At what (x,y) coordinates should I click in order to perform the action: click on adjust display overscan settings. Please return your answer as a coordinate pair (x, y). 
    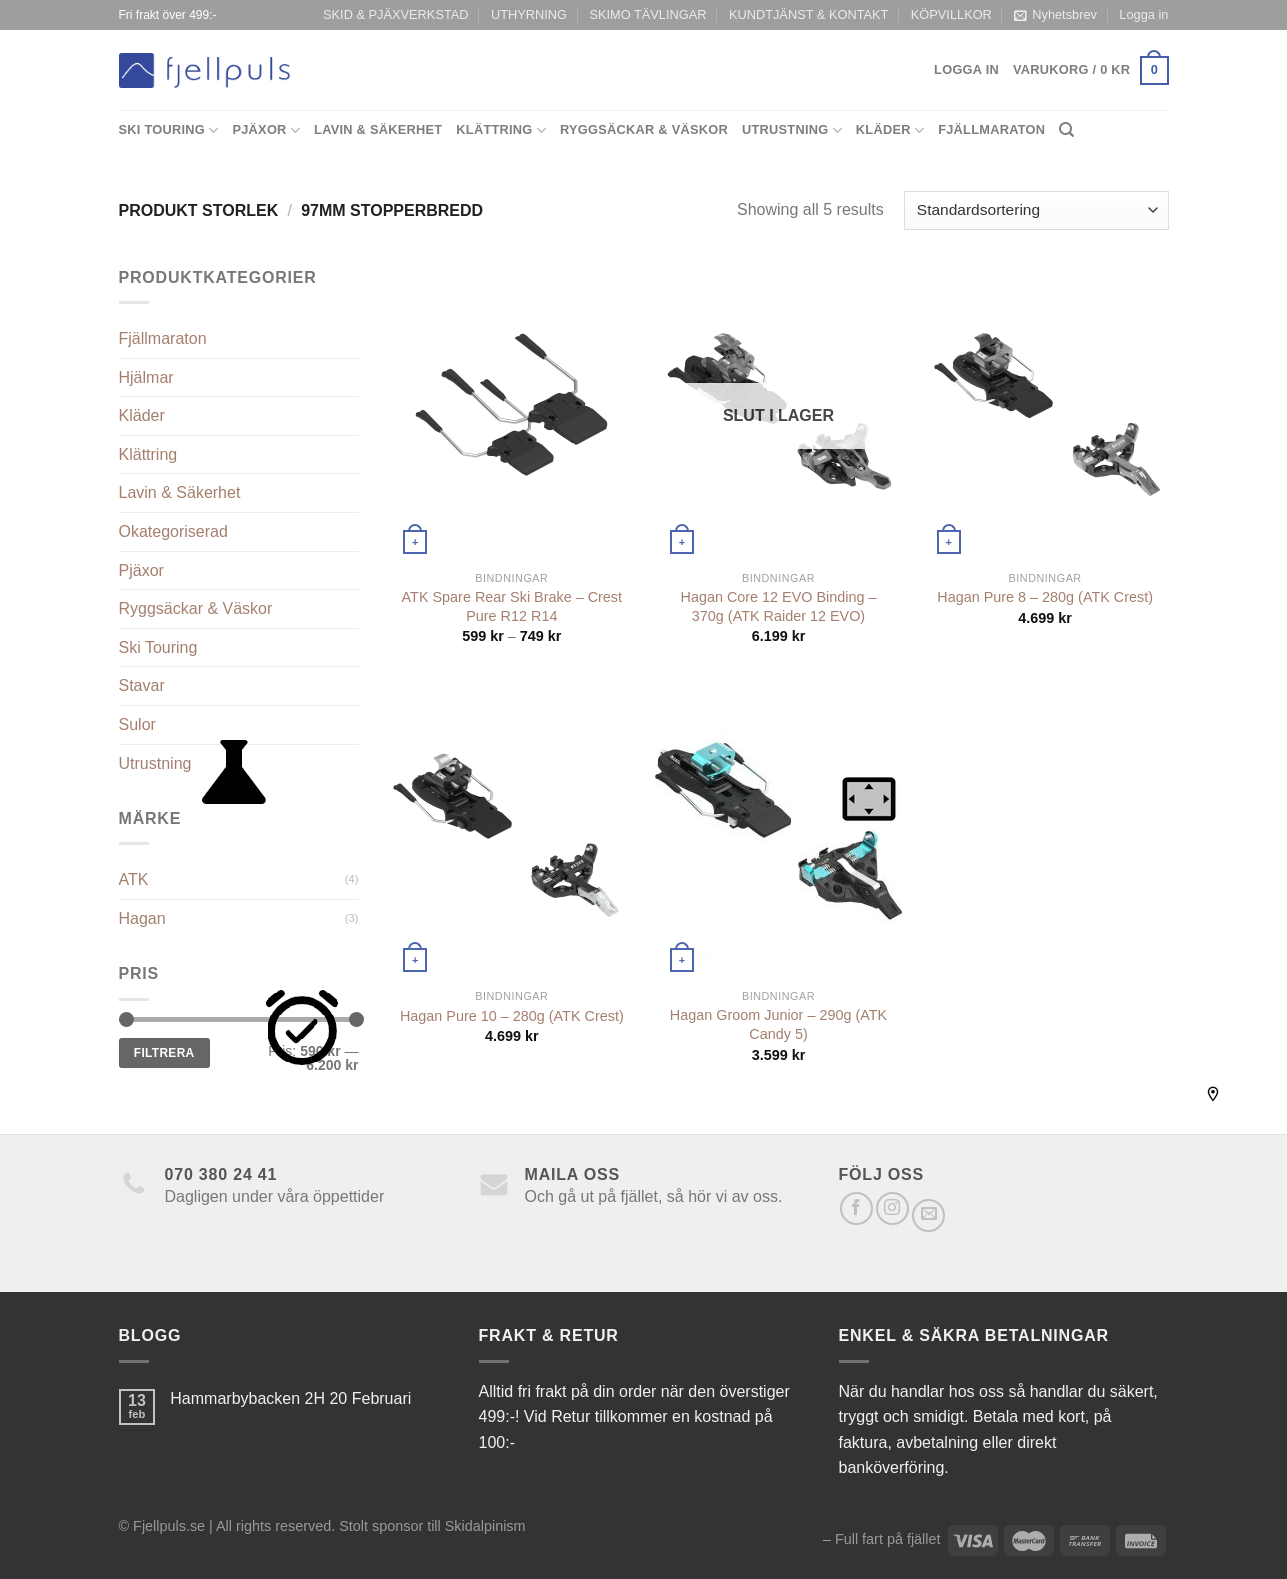
    Looking at the image, I should click on (869, 799).